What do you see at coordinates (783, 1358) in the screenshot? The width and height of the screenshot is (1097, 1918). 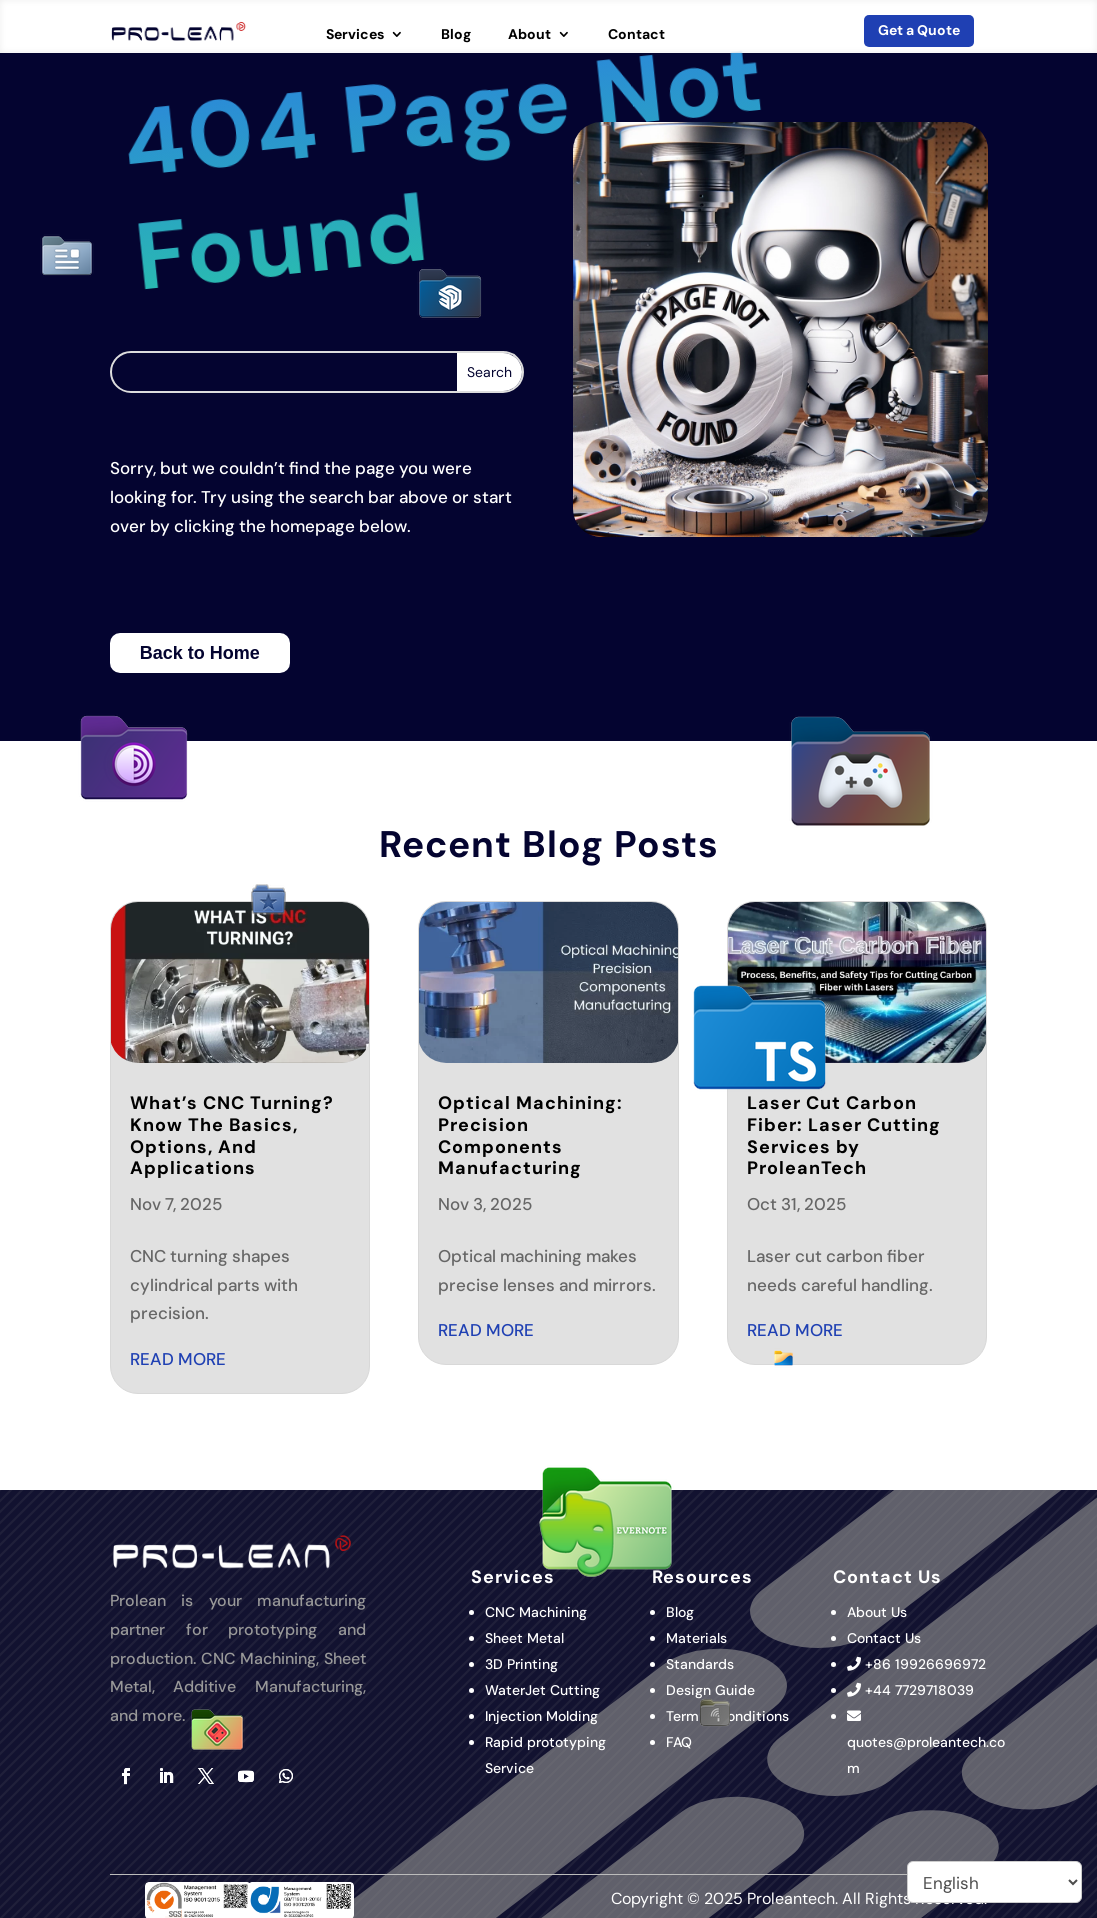 I see `open your files folder` at bounding box center [783, 1358].